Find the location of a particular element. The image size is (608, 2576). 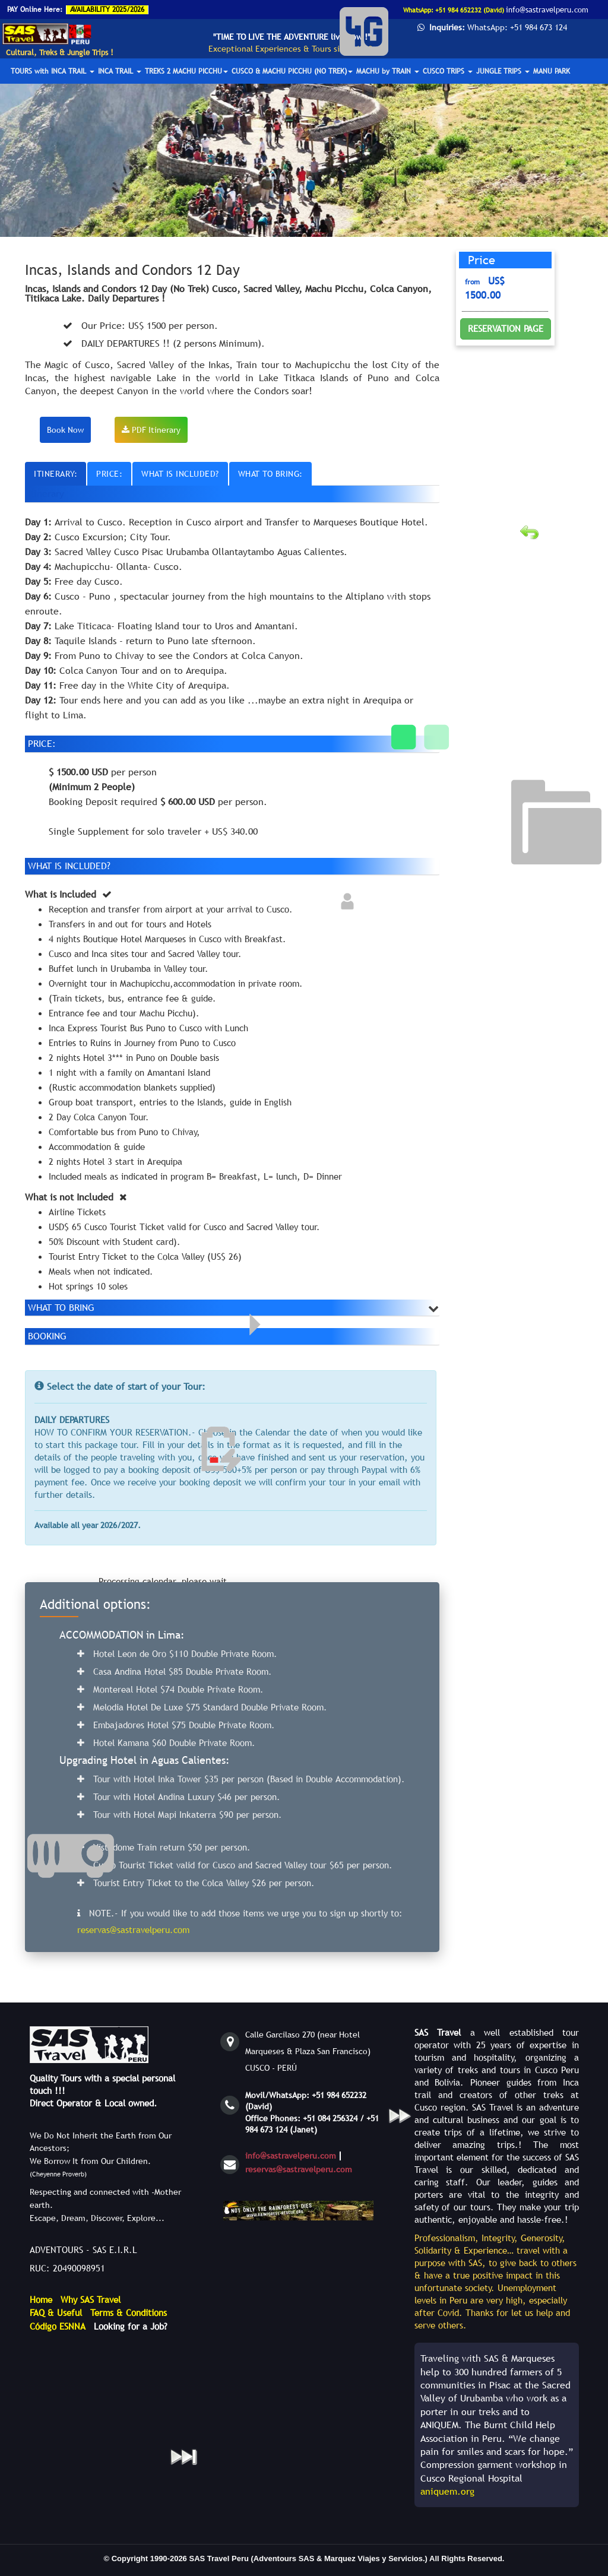

open file browser or documents folder is located at coordinates (556, 819).